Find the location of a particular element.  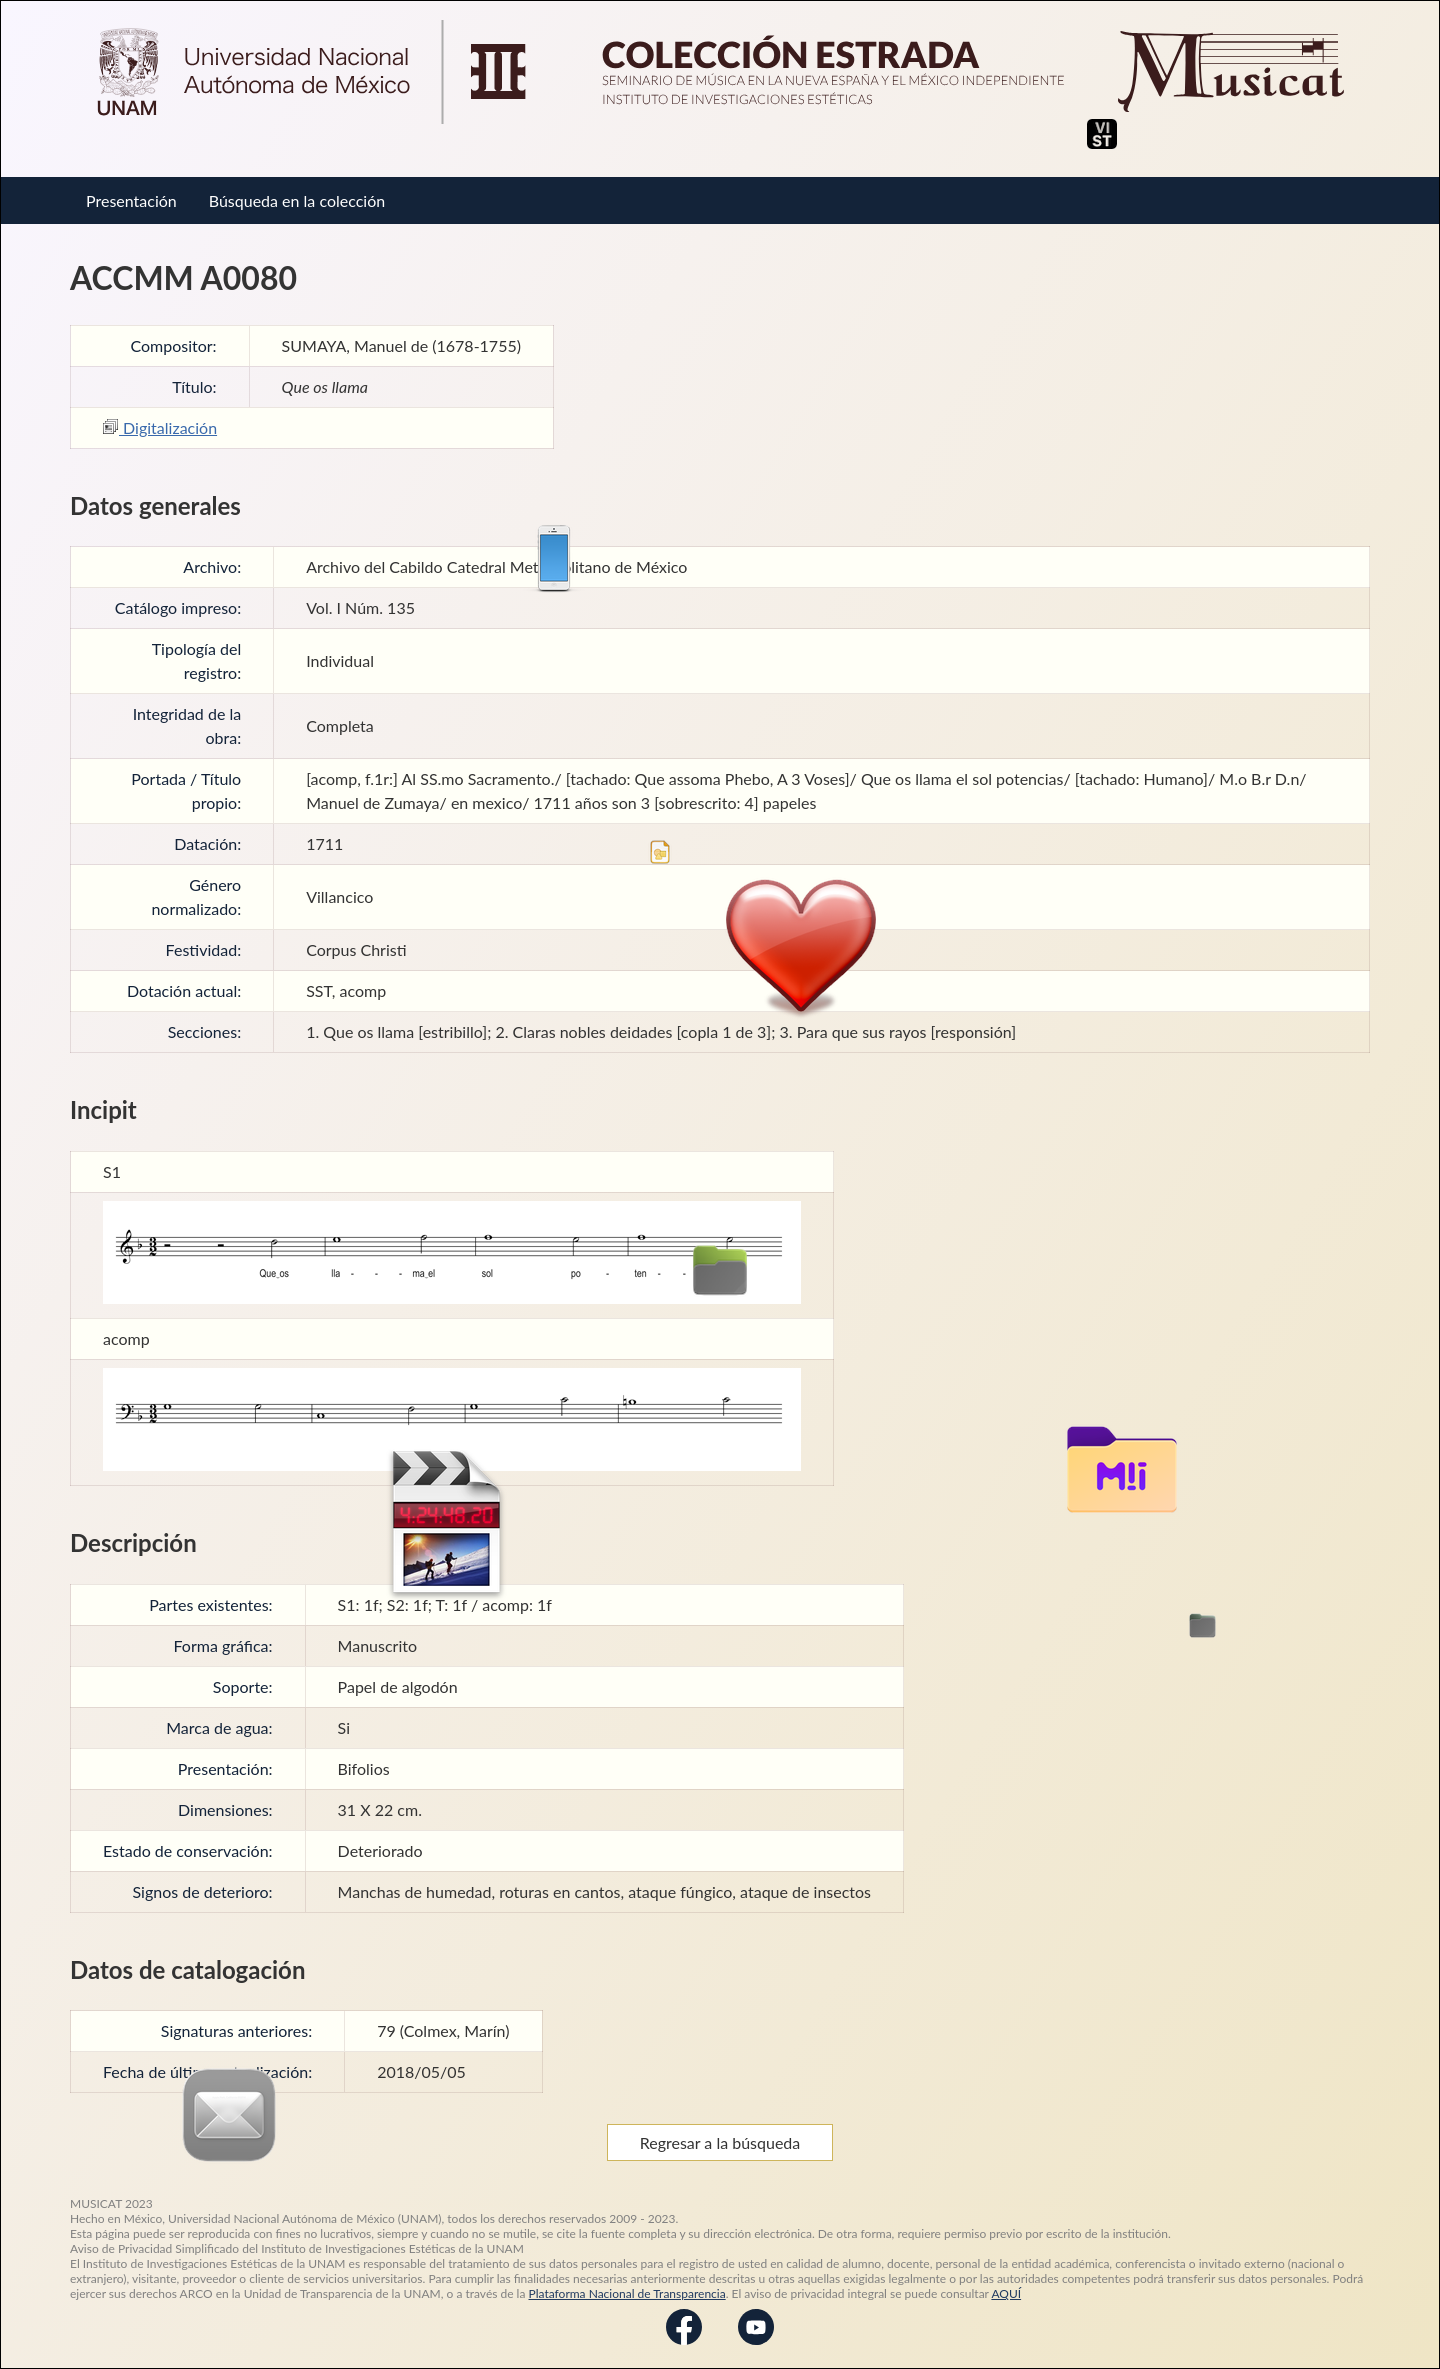

indicates a folder is ready to accept dragged items is located at coordinates (720, 1270).